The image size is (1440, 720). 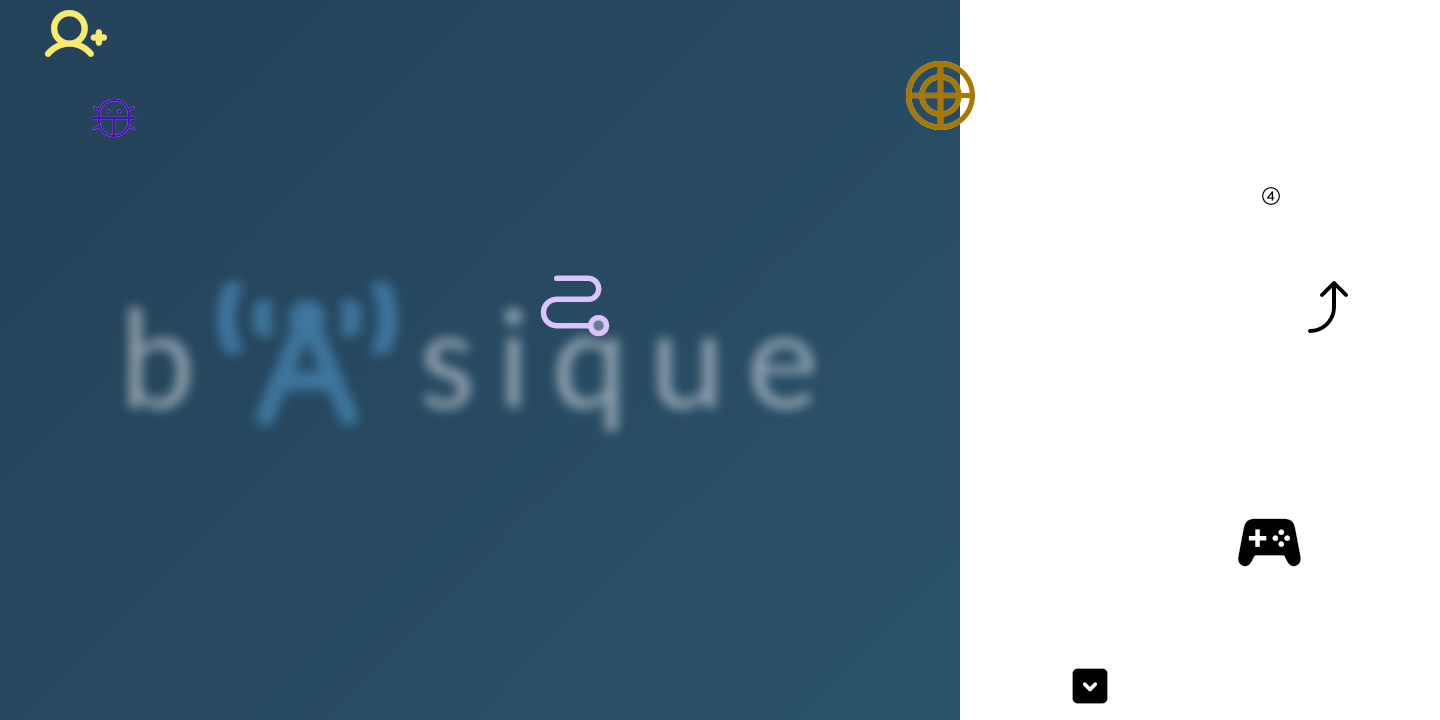 I want to click on access gaming features or games library, so click(x=1270, y=542).